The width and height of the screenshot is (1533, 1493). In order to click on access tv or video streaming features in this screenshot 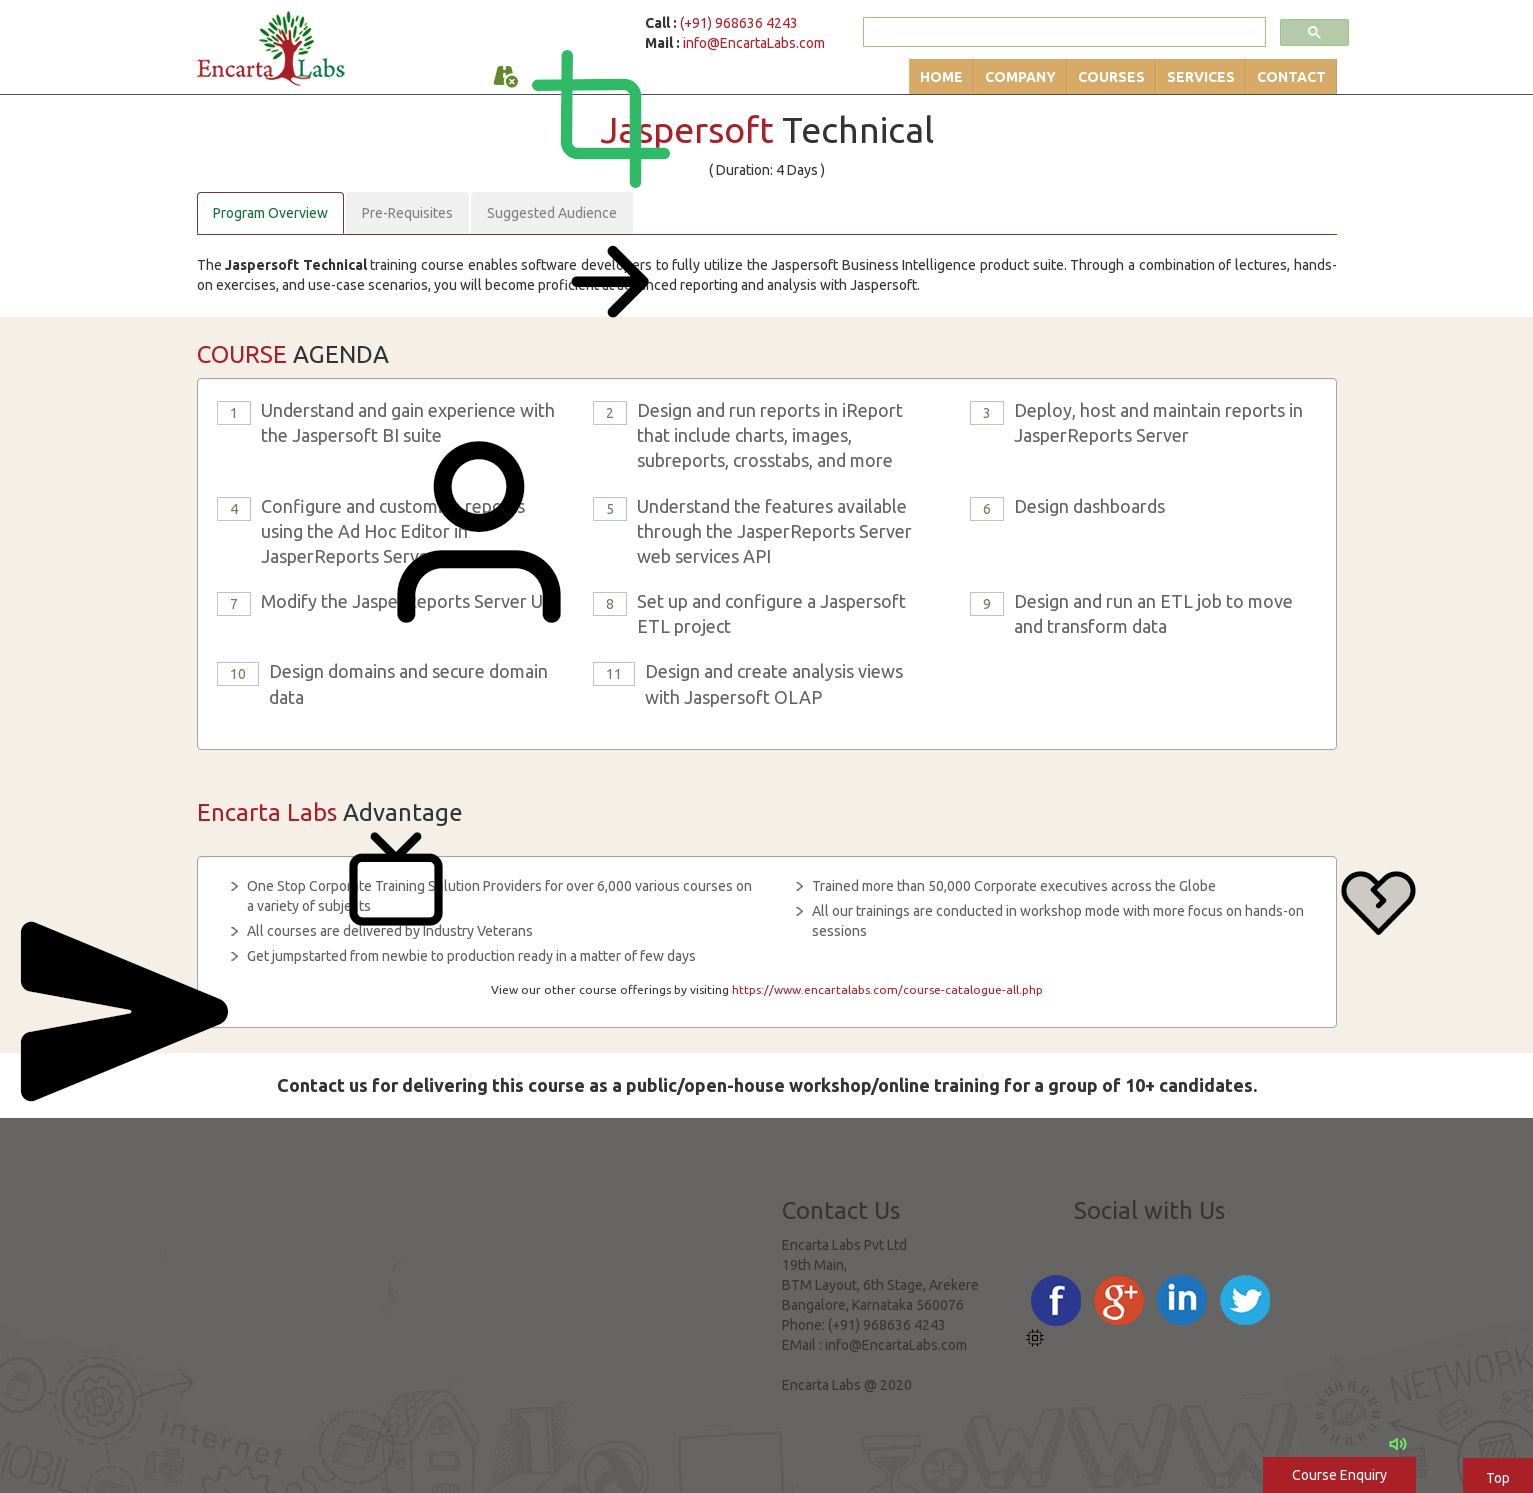, I will do `click(396, 879)`.